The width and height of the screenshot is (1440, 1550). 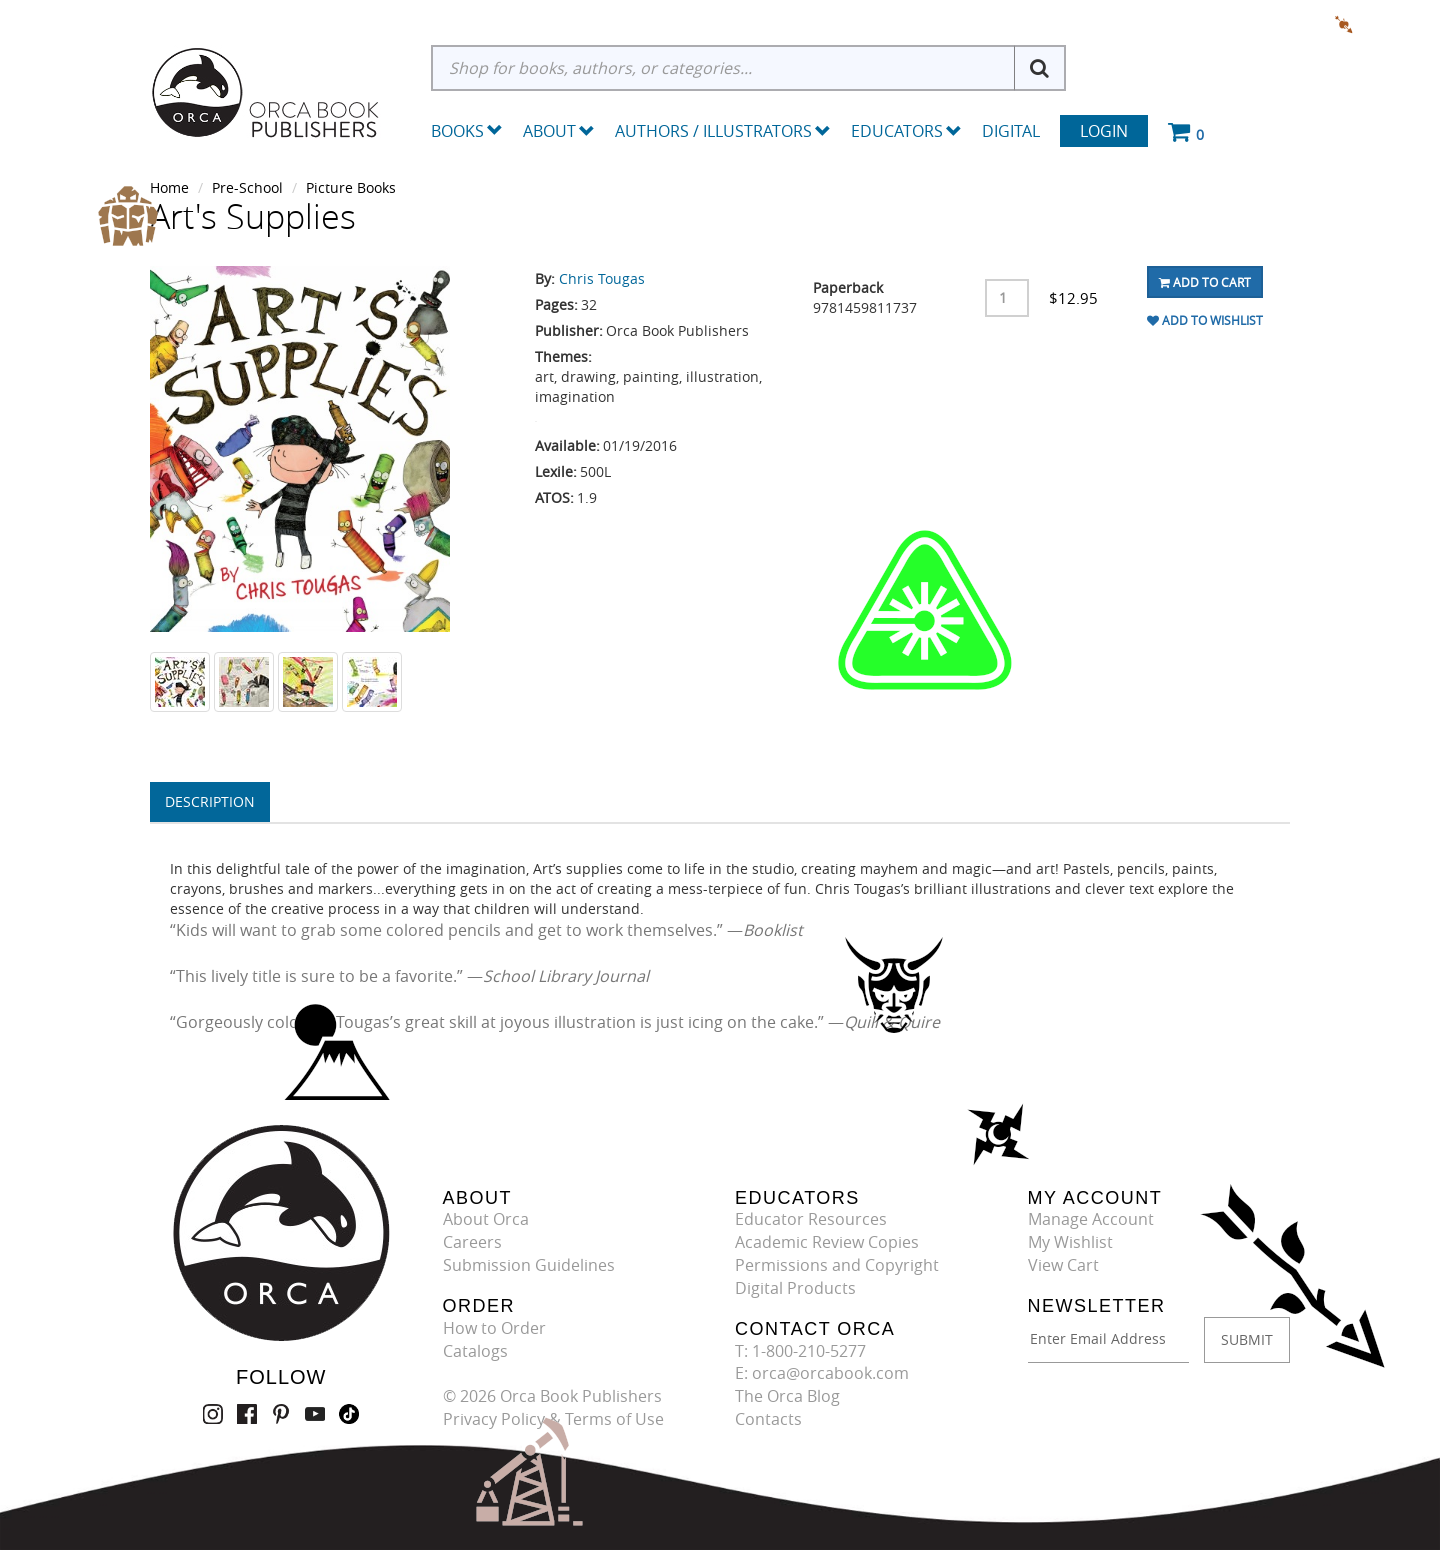 What do you see at coordinates (128, 216) in the screenshot?
I see `summon or deploy a rock golem unit` at bounding box center [128, 216].